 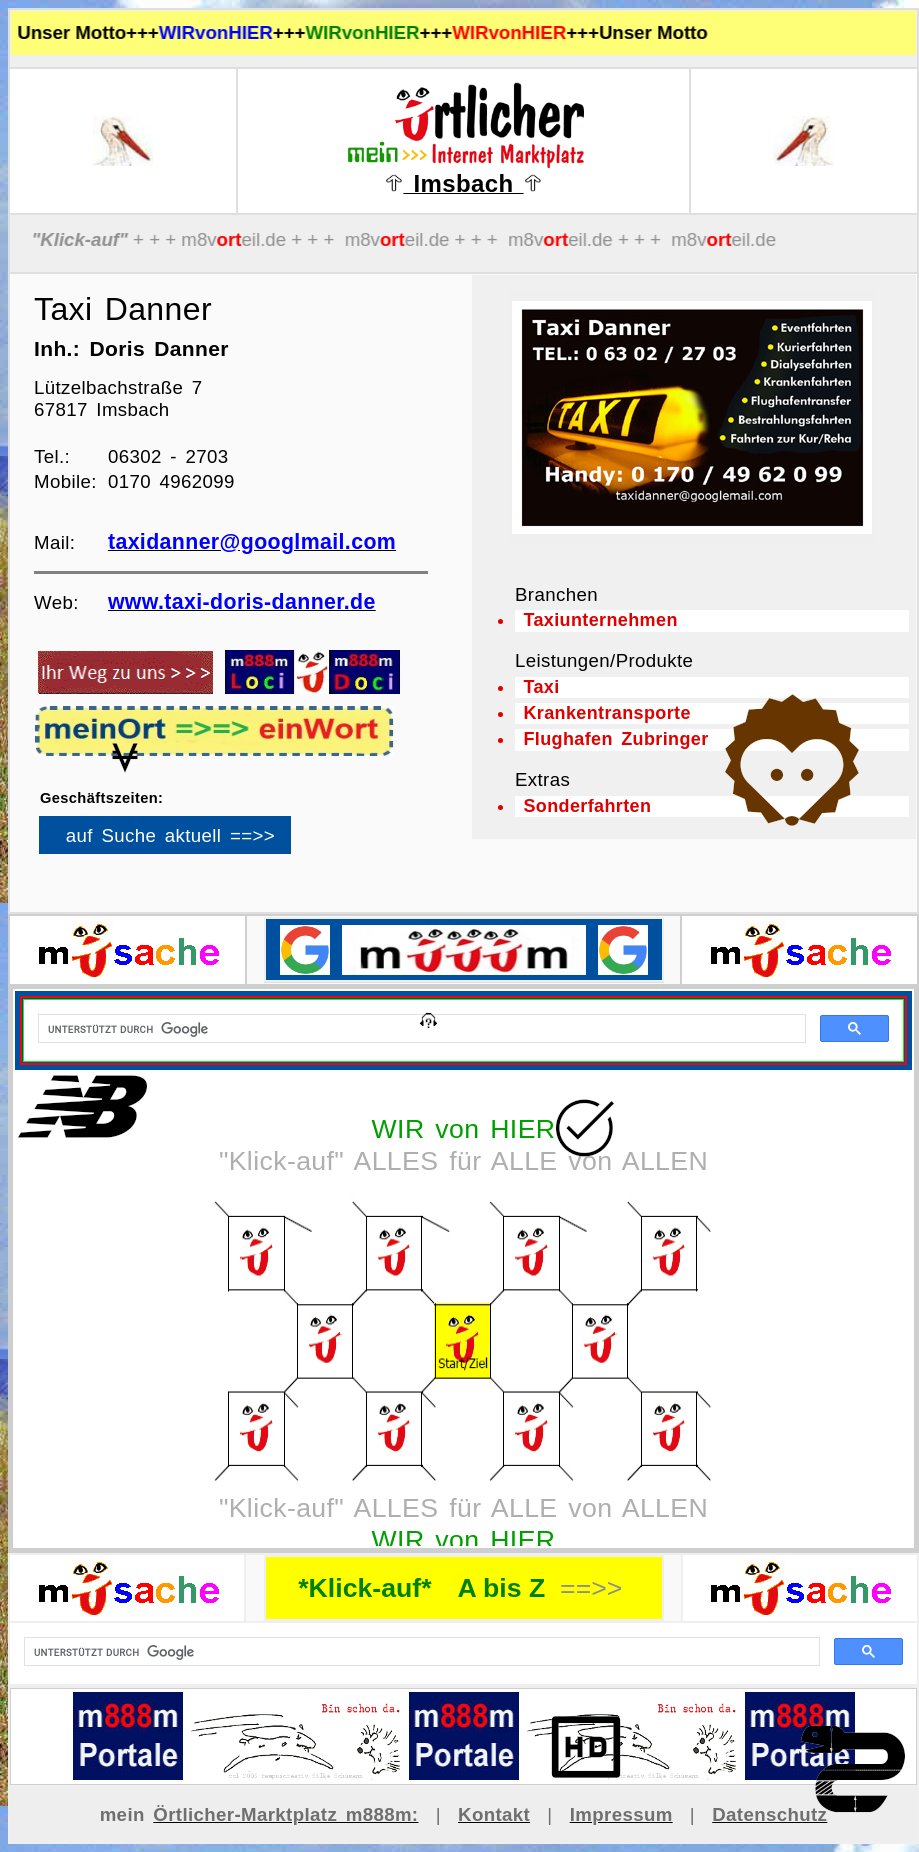 I want to click on indicates high-definition video quality is available, so click(x=586, y=1747).